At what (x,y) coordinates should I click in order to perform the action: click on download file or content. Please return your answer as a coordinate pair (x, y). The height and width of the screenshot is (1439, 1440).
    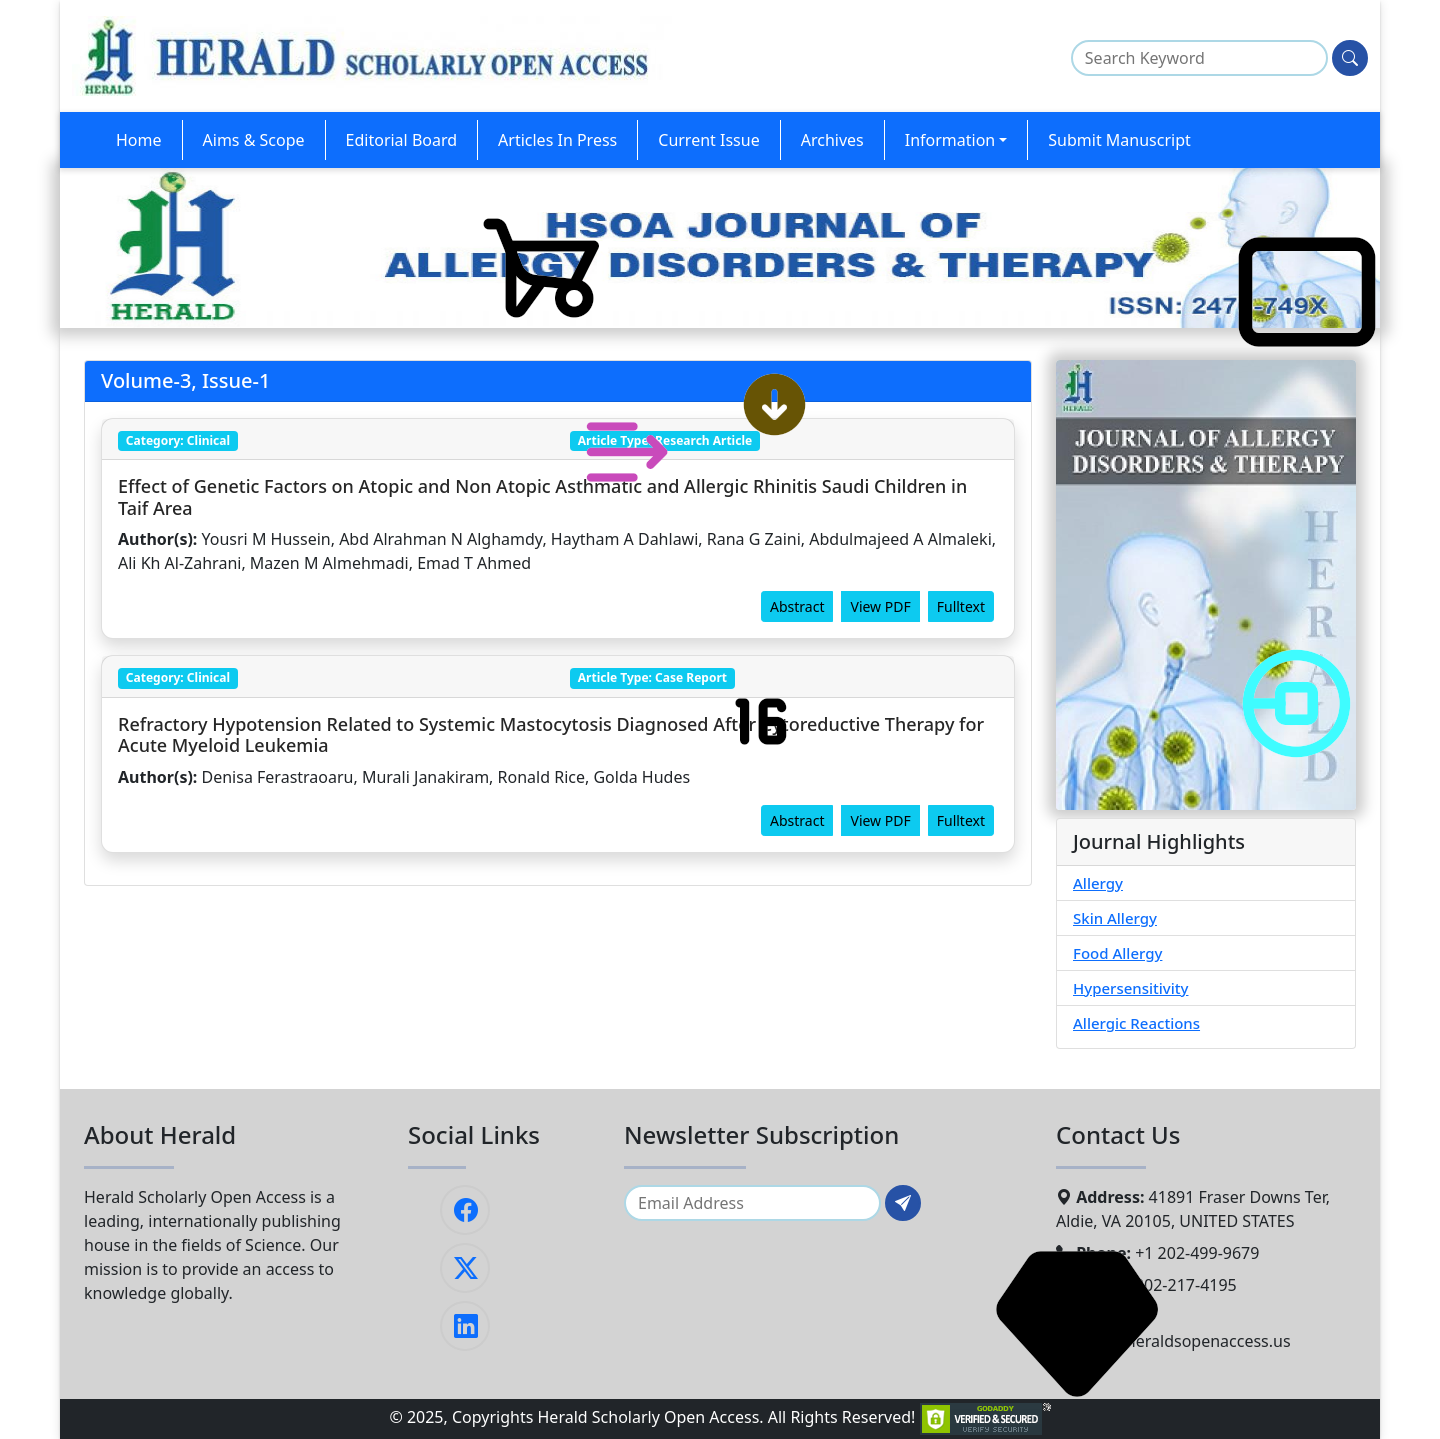
    Looking at the image, I should click on (774, 404).